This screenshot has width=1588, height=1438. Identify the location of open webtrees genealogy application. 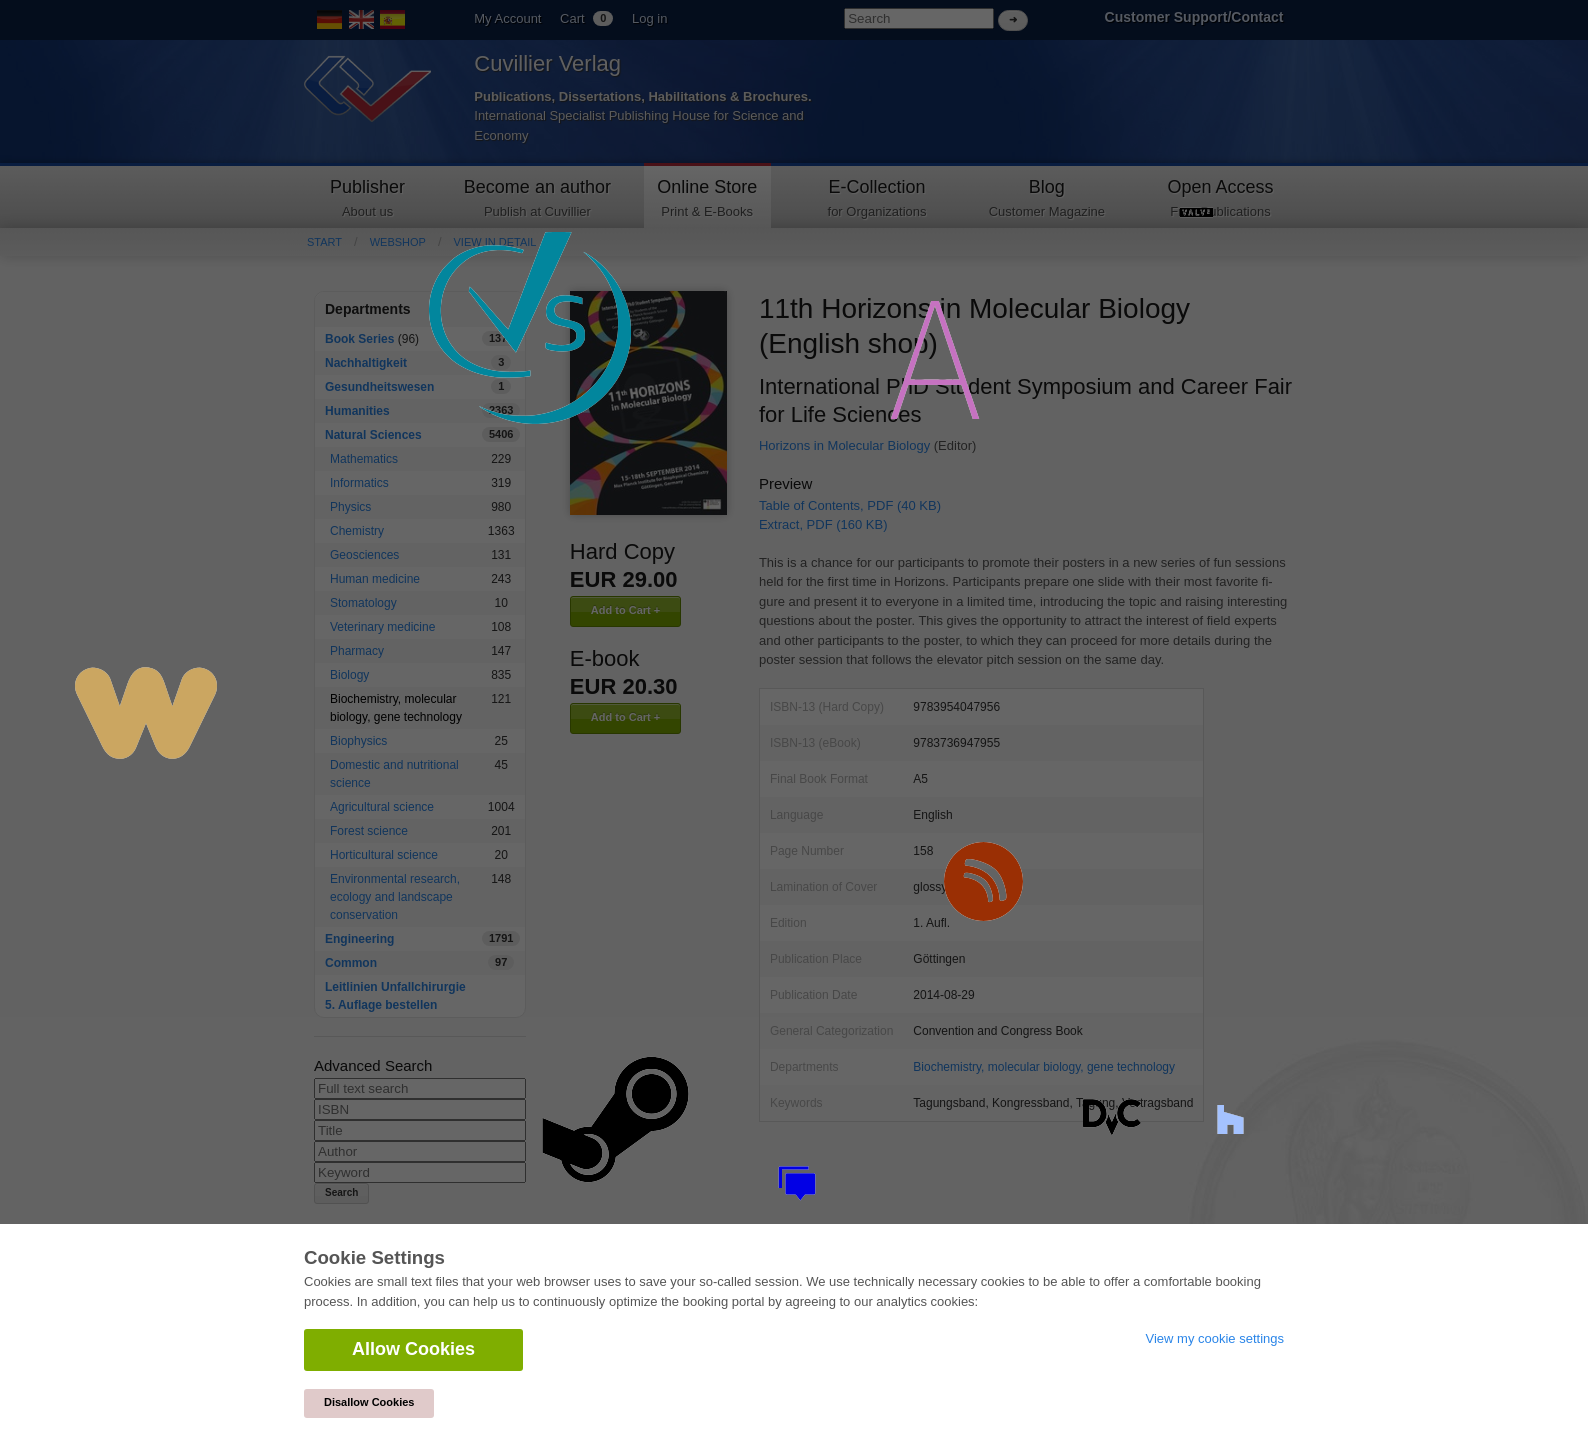
(146, 713).